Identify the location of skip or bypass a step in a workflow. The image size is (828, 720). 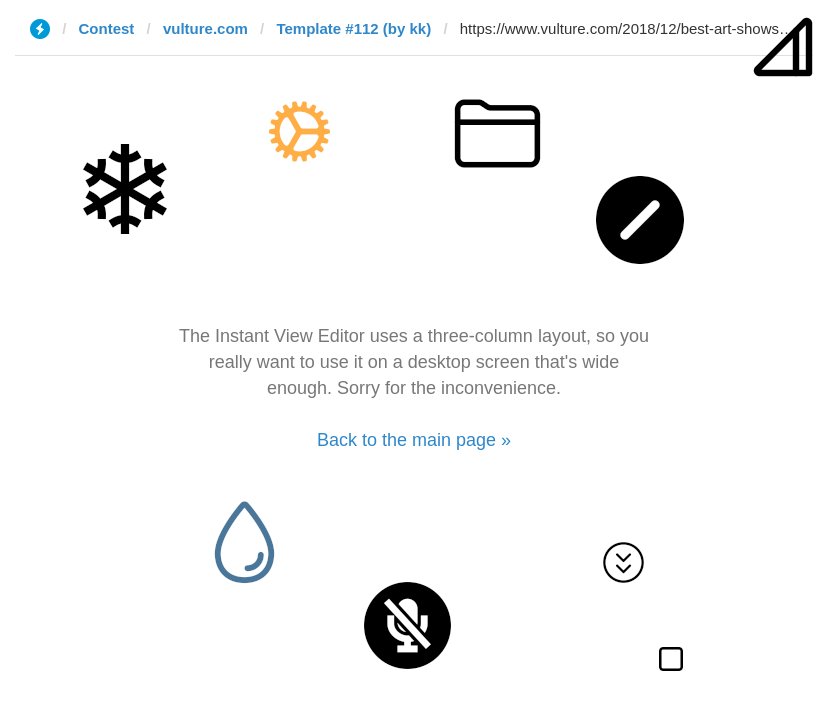
(640, 220).